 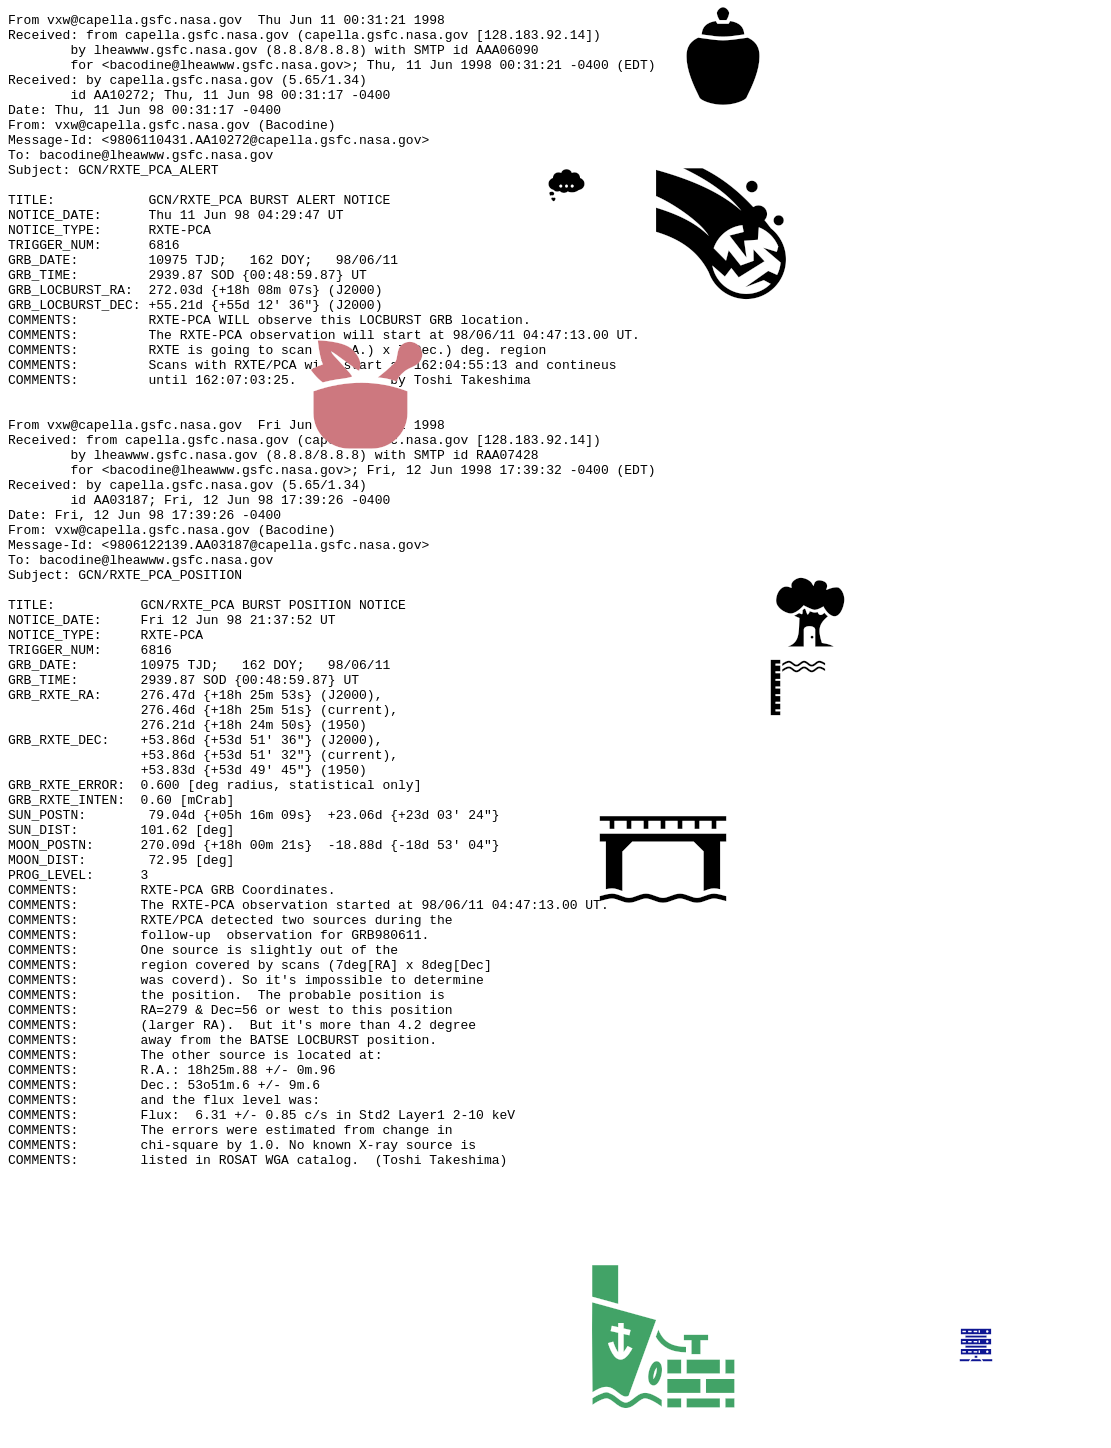 I want to click on store or access inventory items, so click(x=723, y=56).